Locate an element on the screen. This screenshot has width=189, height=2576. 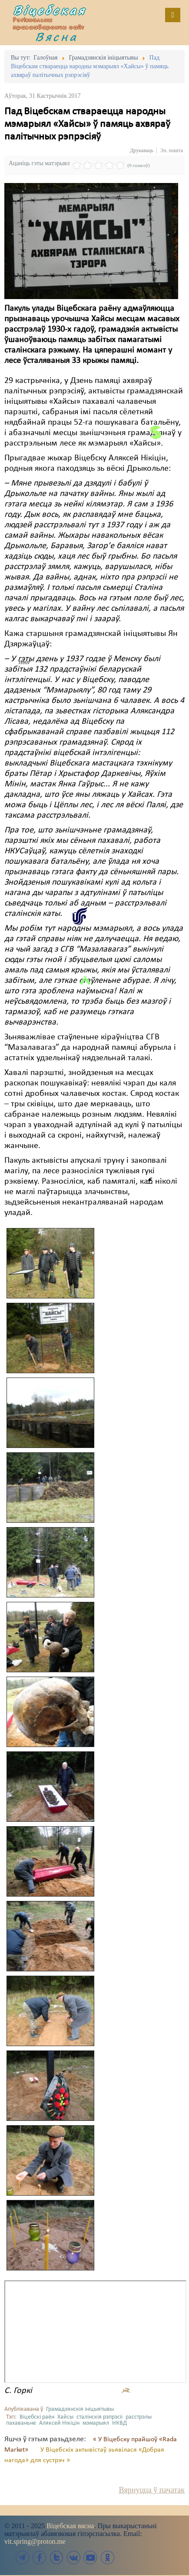
open the Untappd app is located at coordinates (85, 980).